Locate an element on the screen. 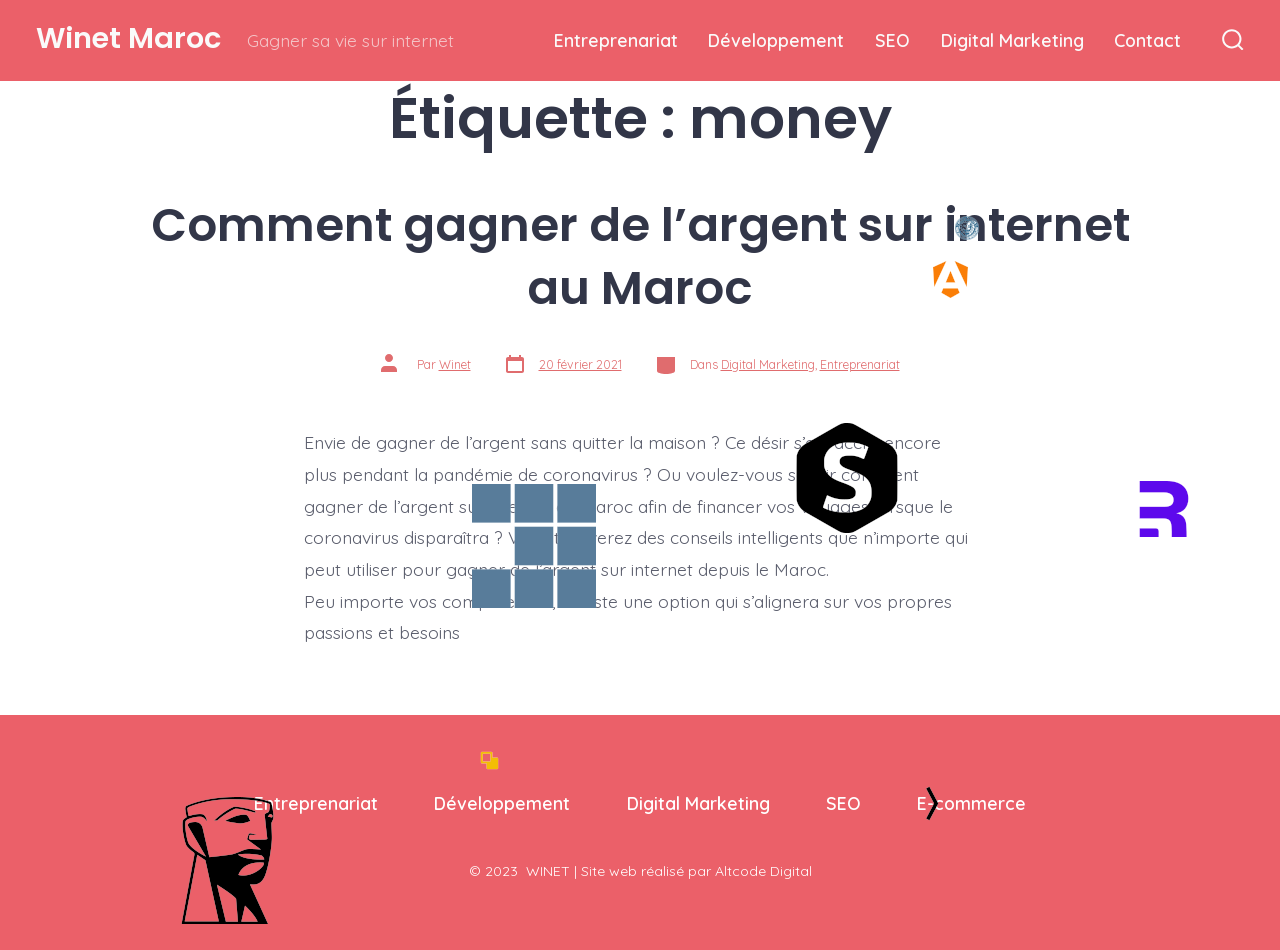 This screenshot has height=950, width=1280. bring selected object forward one layer is located at coordinates (489, 760).